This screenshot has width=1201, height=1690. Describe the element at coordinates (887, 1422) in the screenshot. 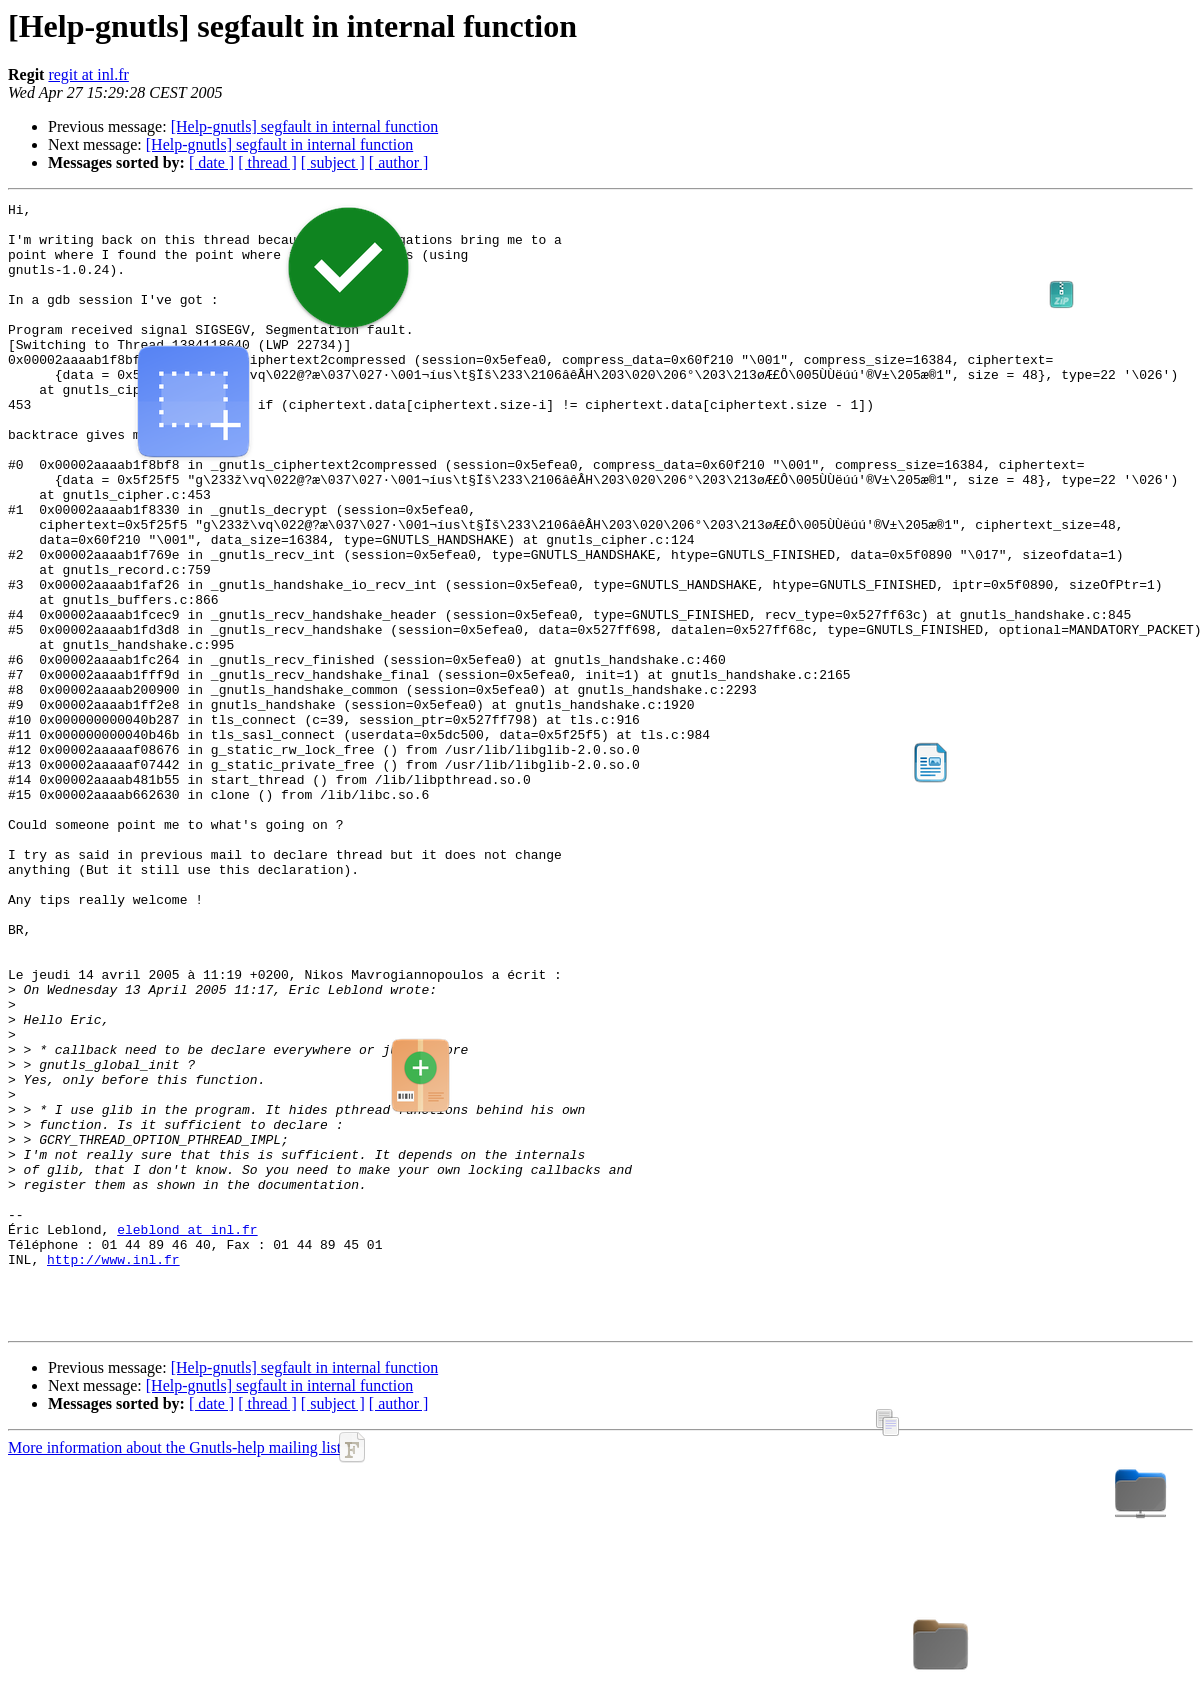

I see `copy selected content to clipboard` at that location.